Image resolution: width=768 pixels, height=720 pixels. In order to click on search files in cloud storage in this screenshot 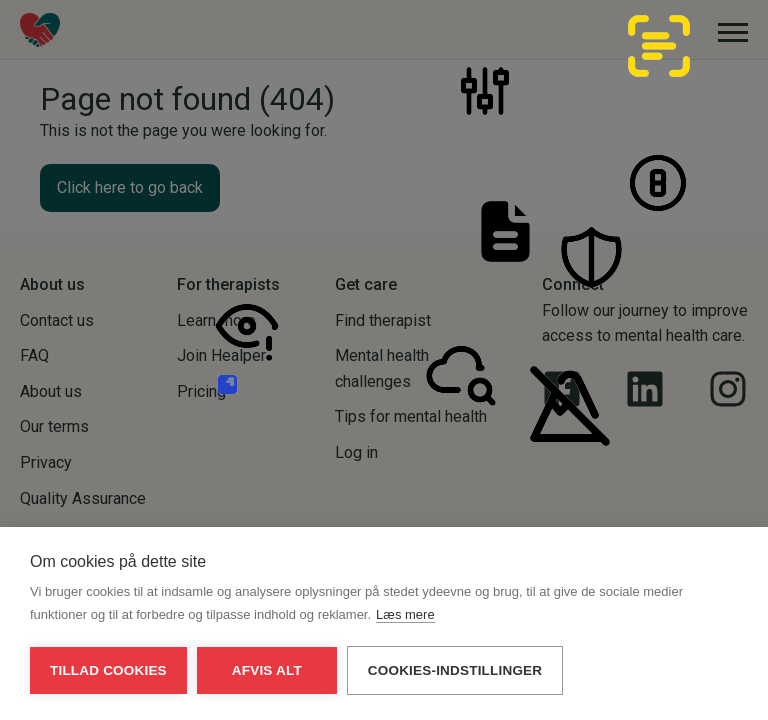, I will do `click(461, 371)`.